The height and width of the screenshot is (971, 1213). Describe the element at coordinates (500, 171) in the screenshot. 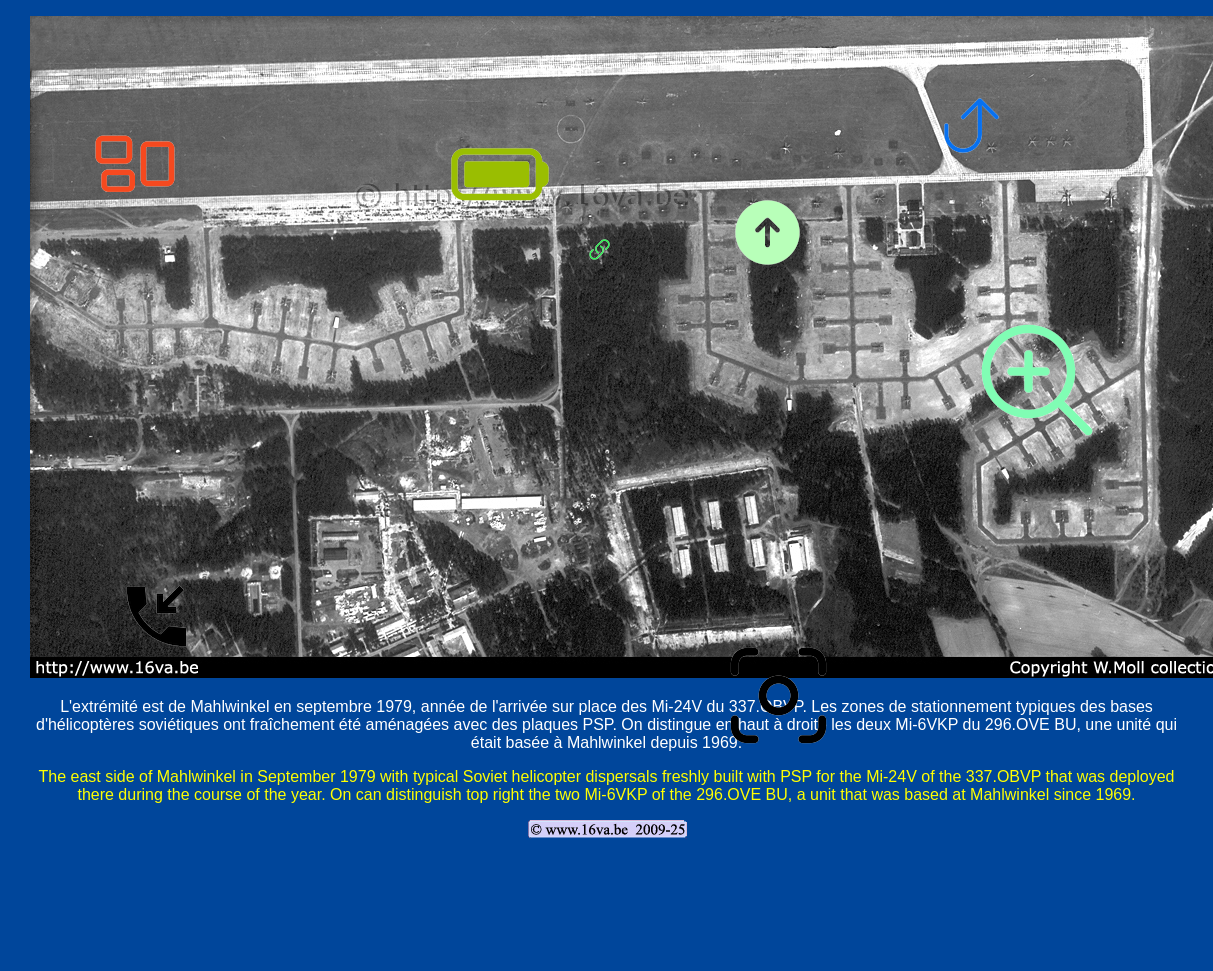

I see `indicates full battery charge` at that location.